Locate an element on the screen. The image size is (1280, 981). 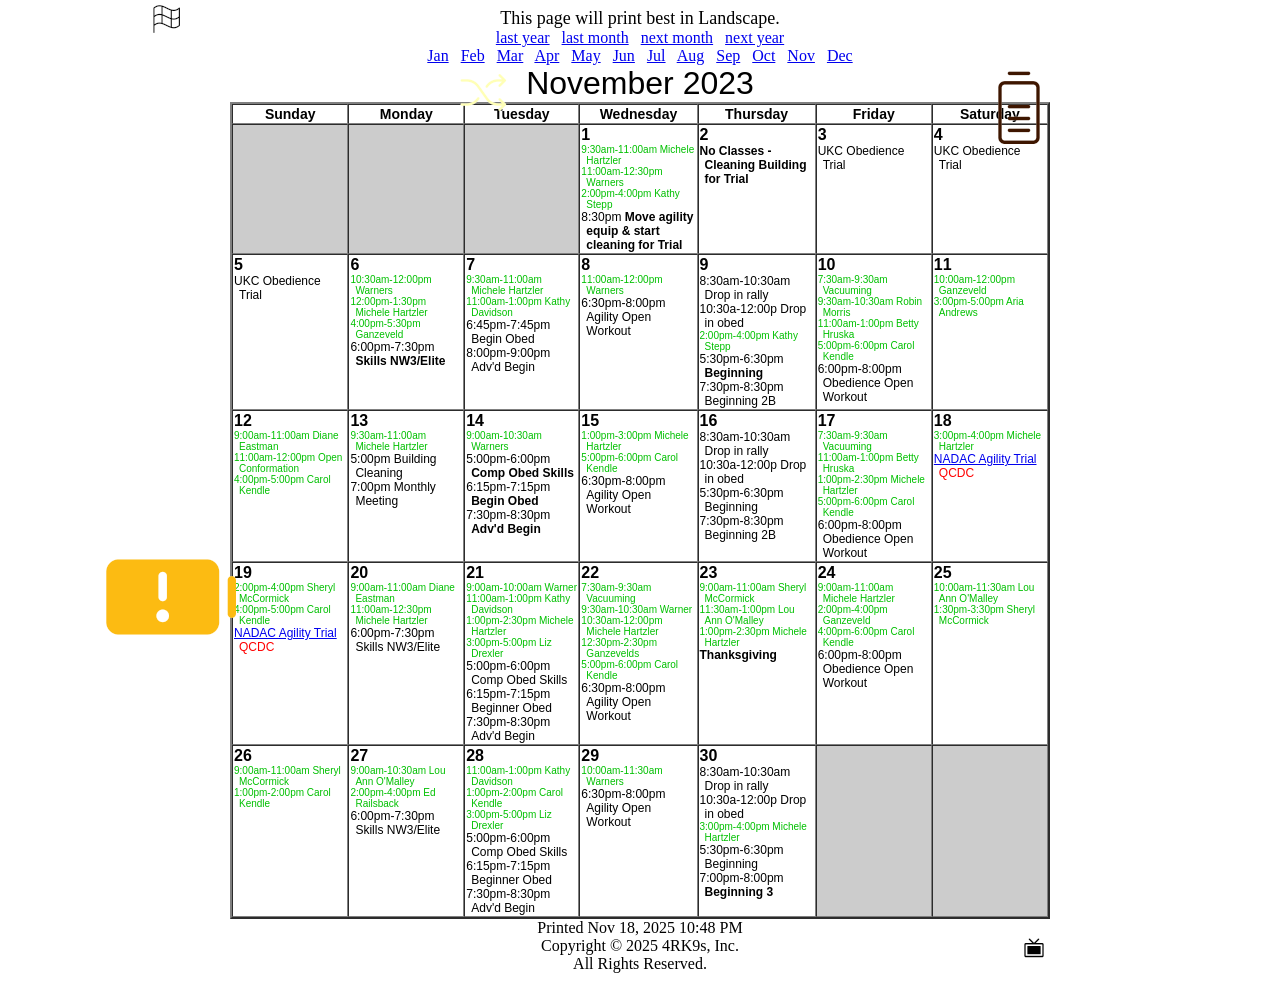
indicates high battery level is located at coordinates (1019, 109).